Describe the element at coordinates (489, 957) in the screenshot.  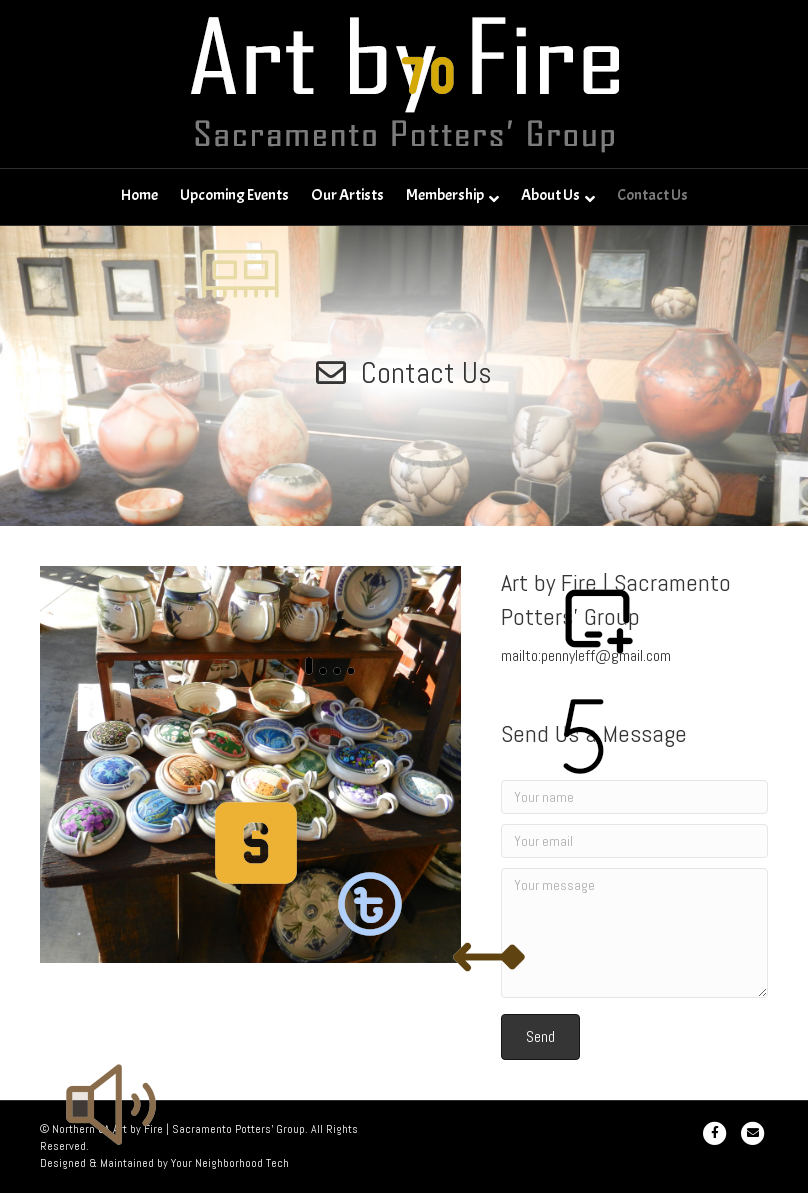
I see `go back or return to previous step` at that location.